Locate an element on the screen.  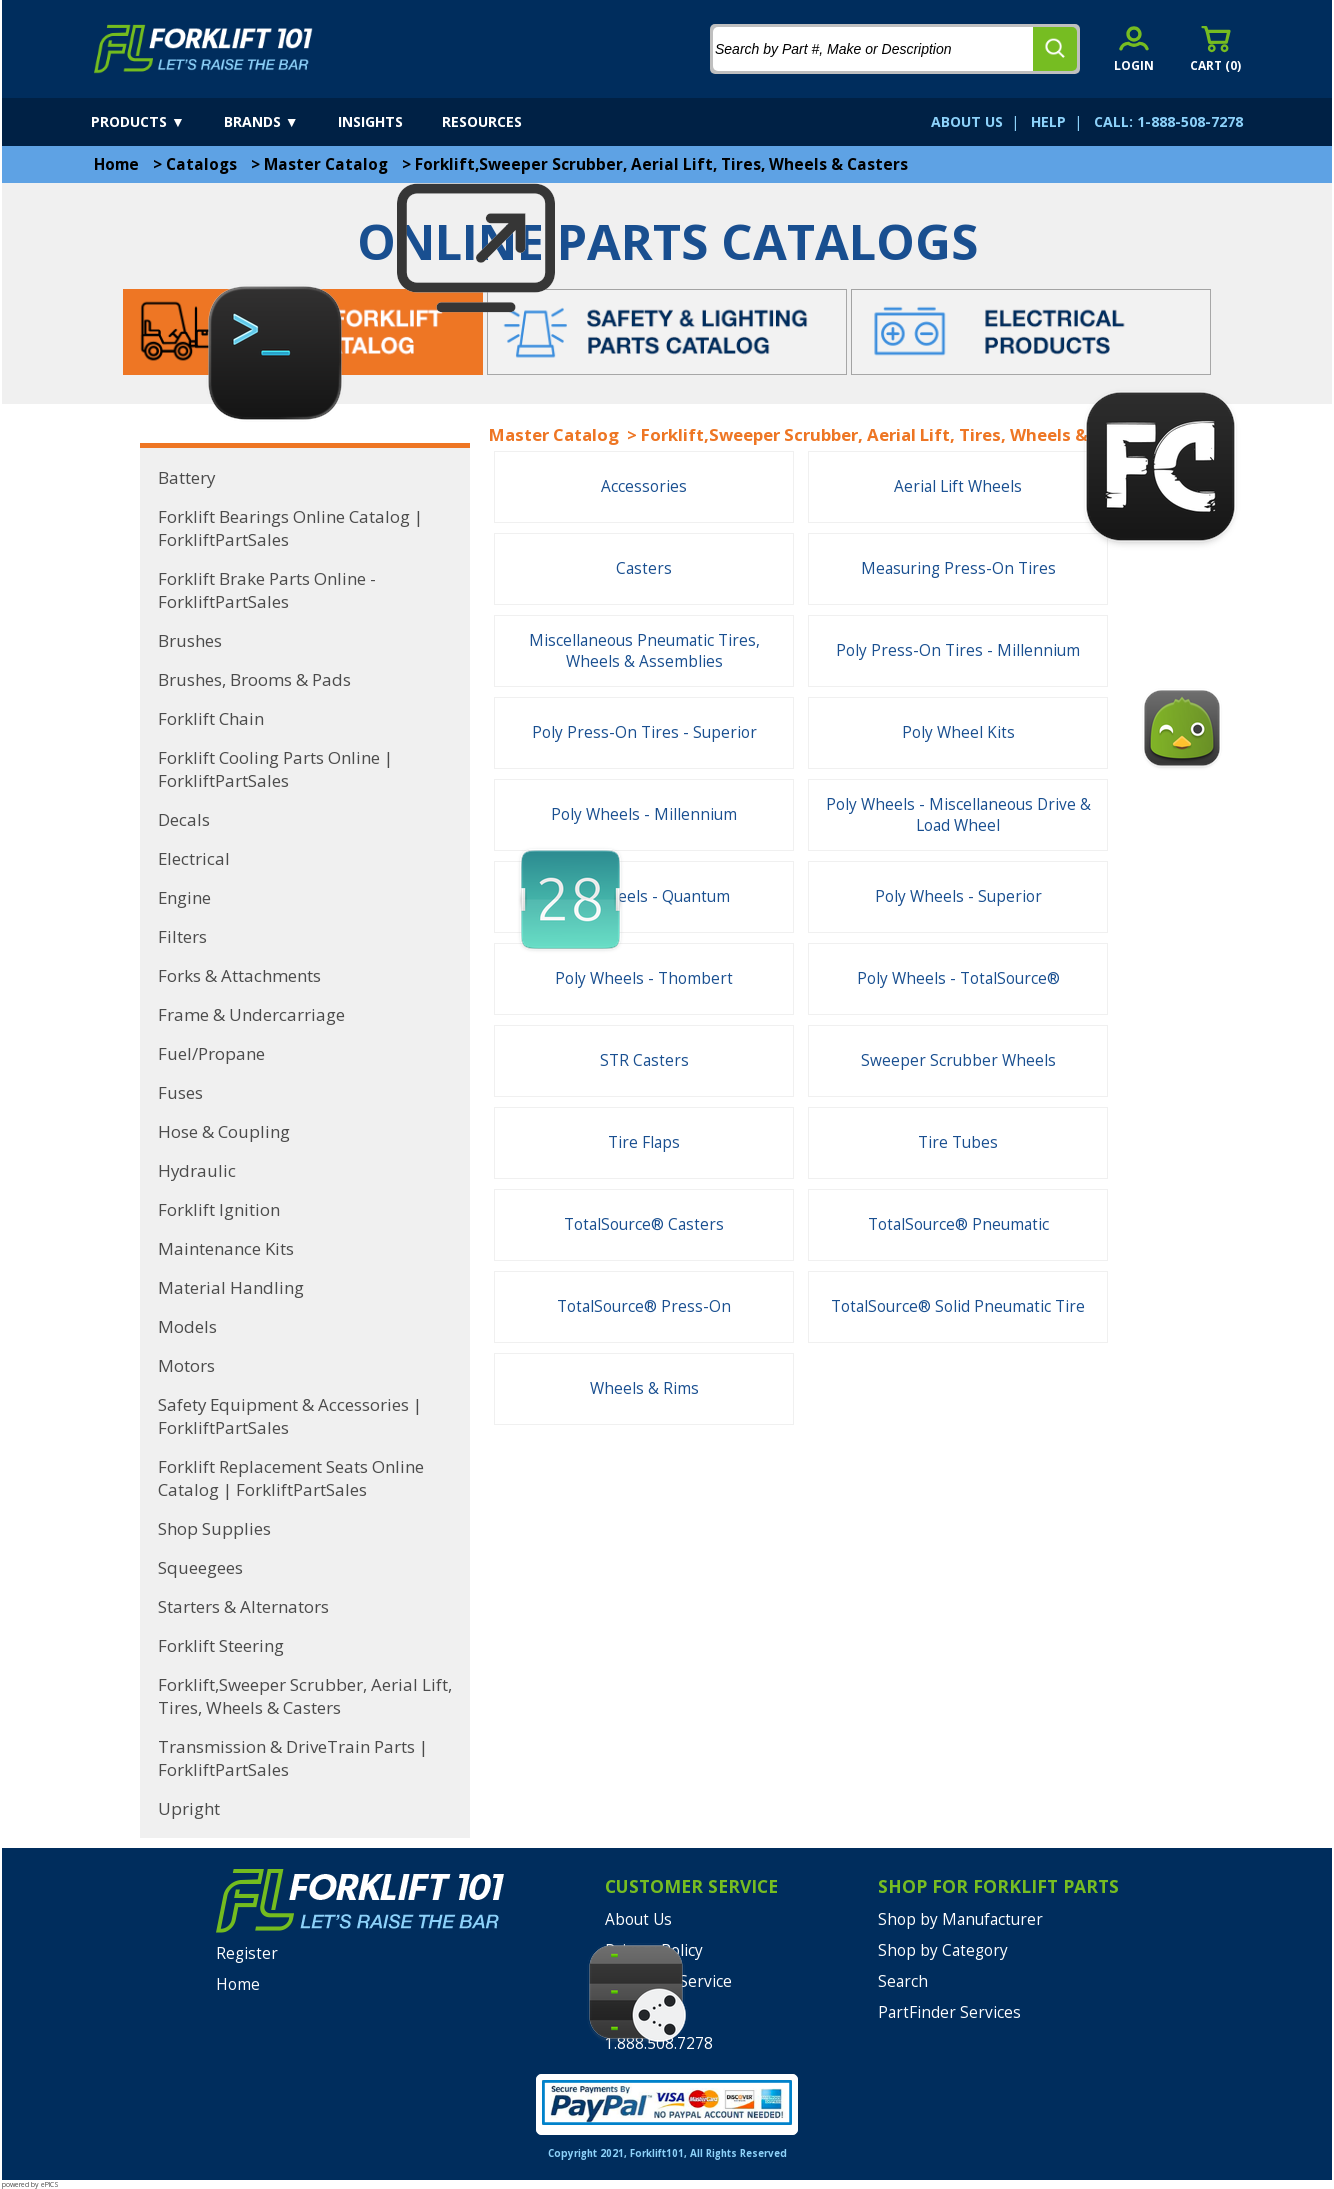
open terminal application is located at coordinates (275, 353).